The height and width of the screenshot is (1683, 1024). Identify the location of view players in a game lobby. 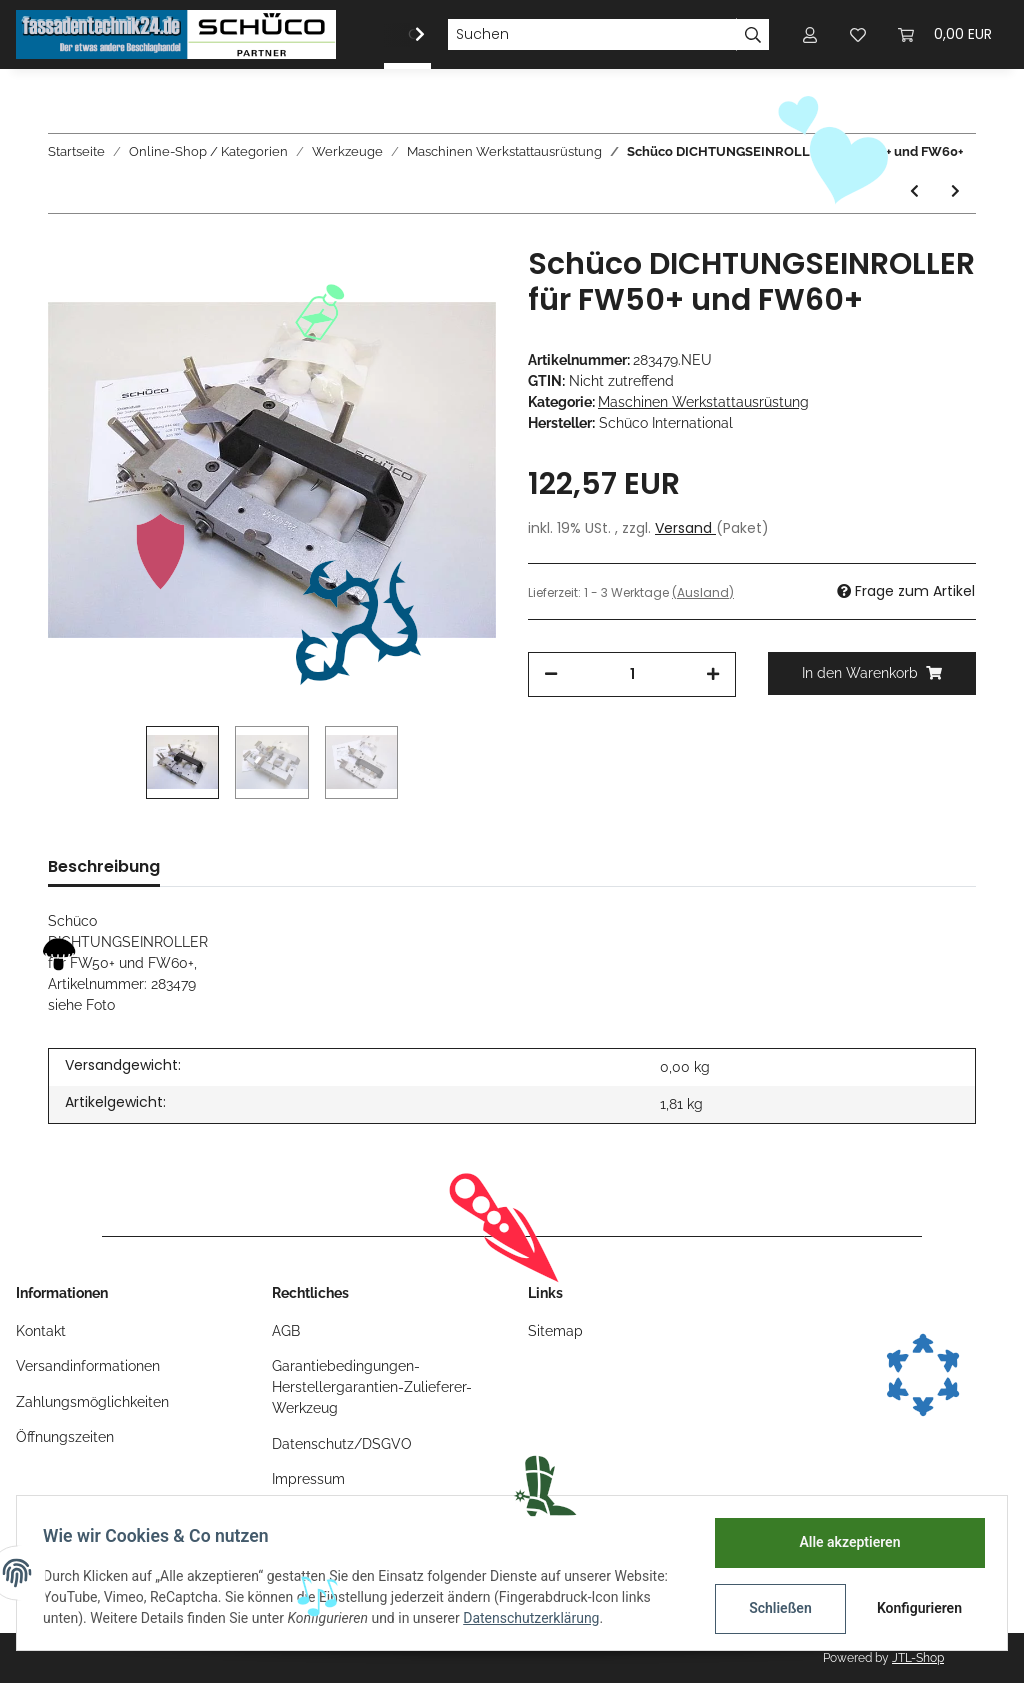
(923, 1375).